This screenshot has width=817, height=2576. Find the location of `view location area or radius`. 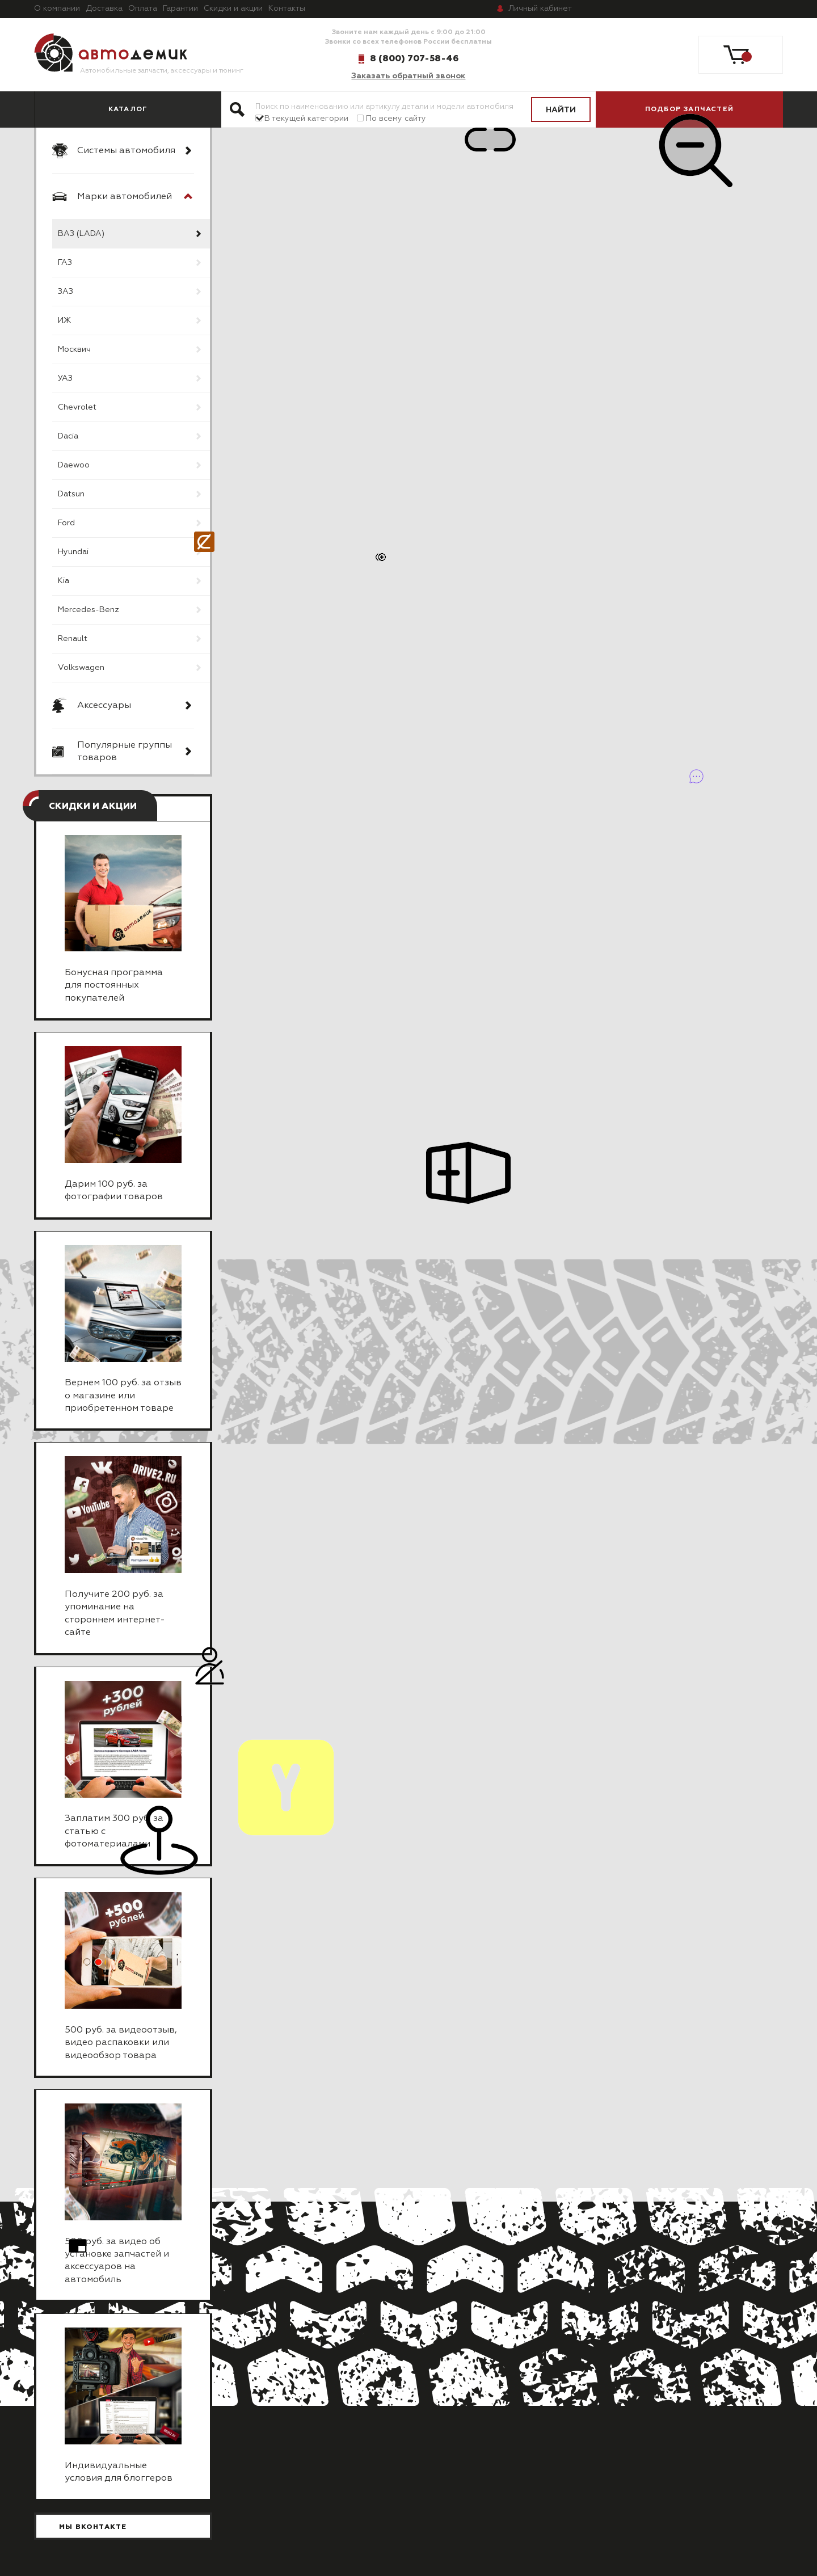

view location area or radius is located at coordinates (159, 1841).